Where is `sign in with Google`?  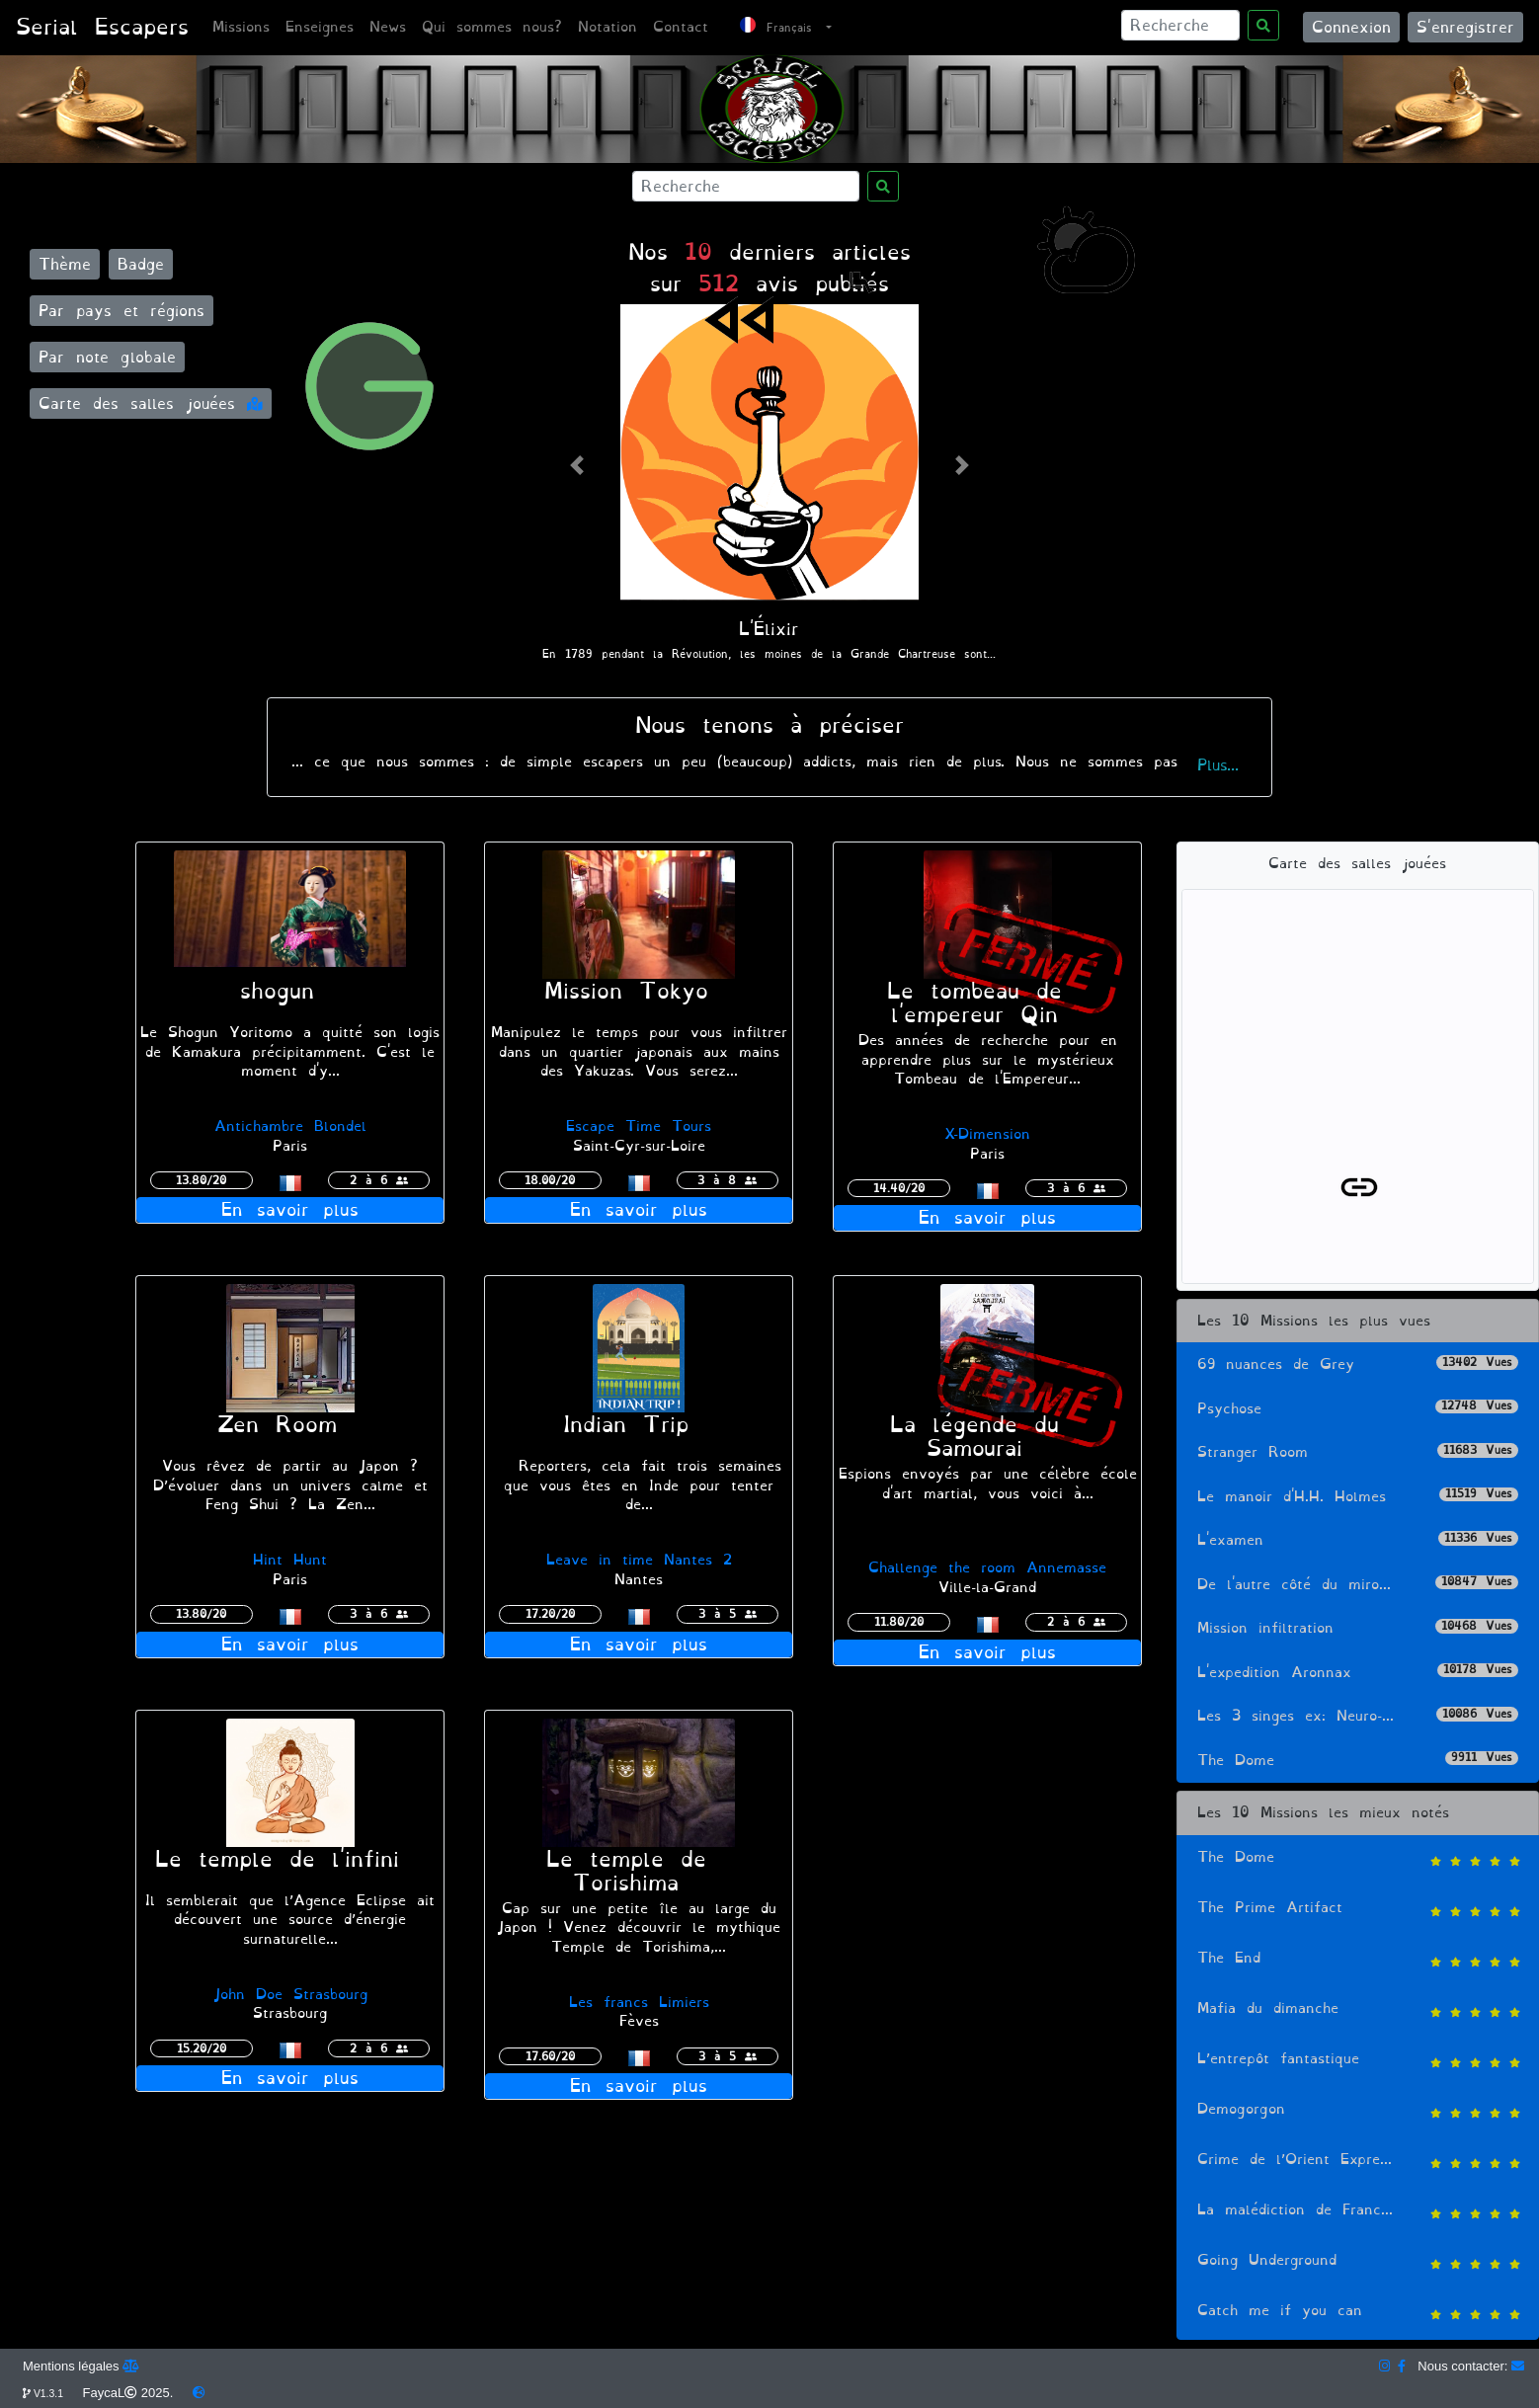 sign in with Google is located at coordinates (369, 386).